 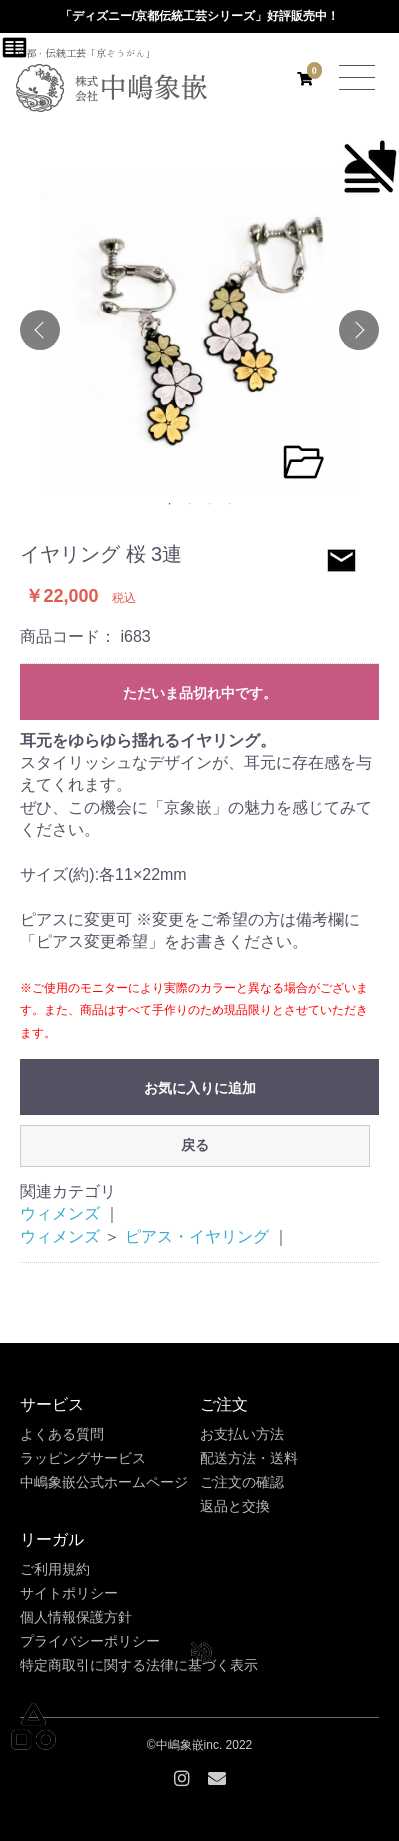 What do you see at coordinates (303, 462) in the screenshot?
I see `an open folder in the file explorer` at bounding box center [303, 462].